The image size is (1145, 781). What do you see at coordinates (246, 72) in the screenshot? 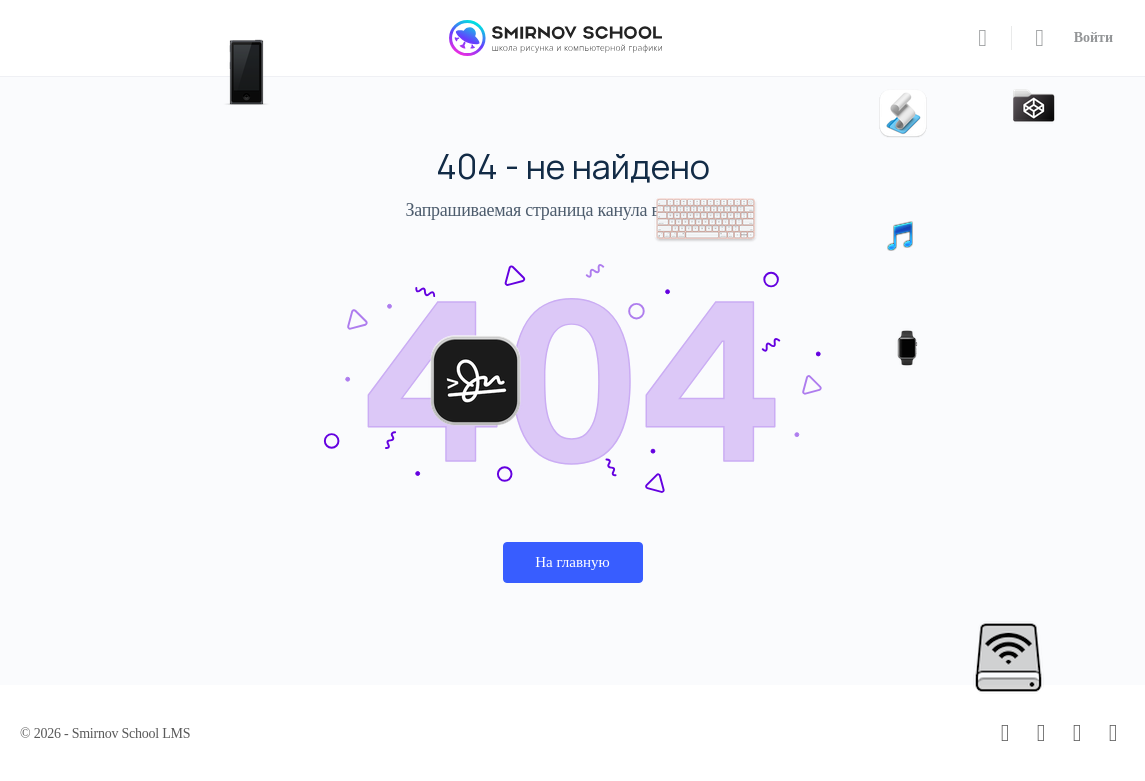
I see `iPod nano device connected to your system` at bounding box center [246, 72].